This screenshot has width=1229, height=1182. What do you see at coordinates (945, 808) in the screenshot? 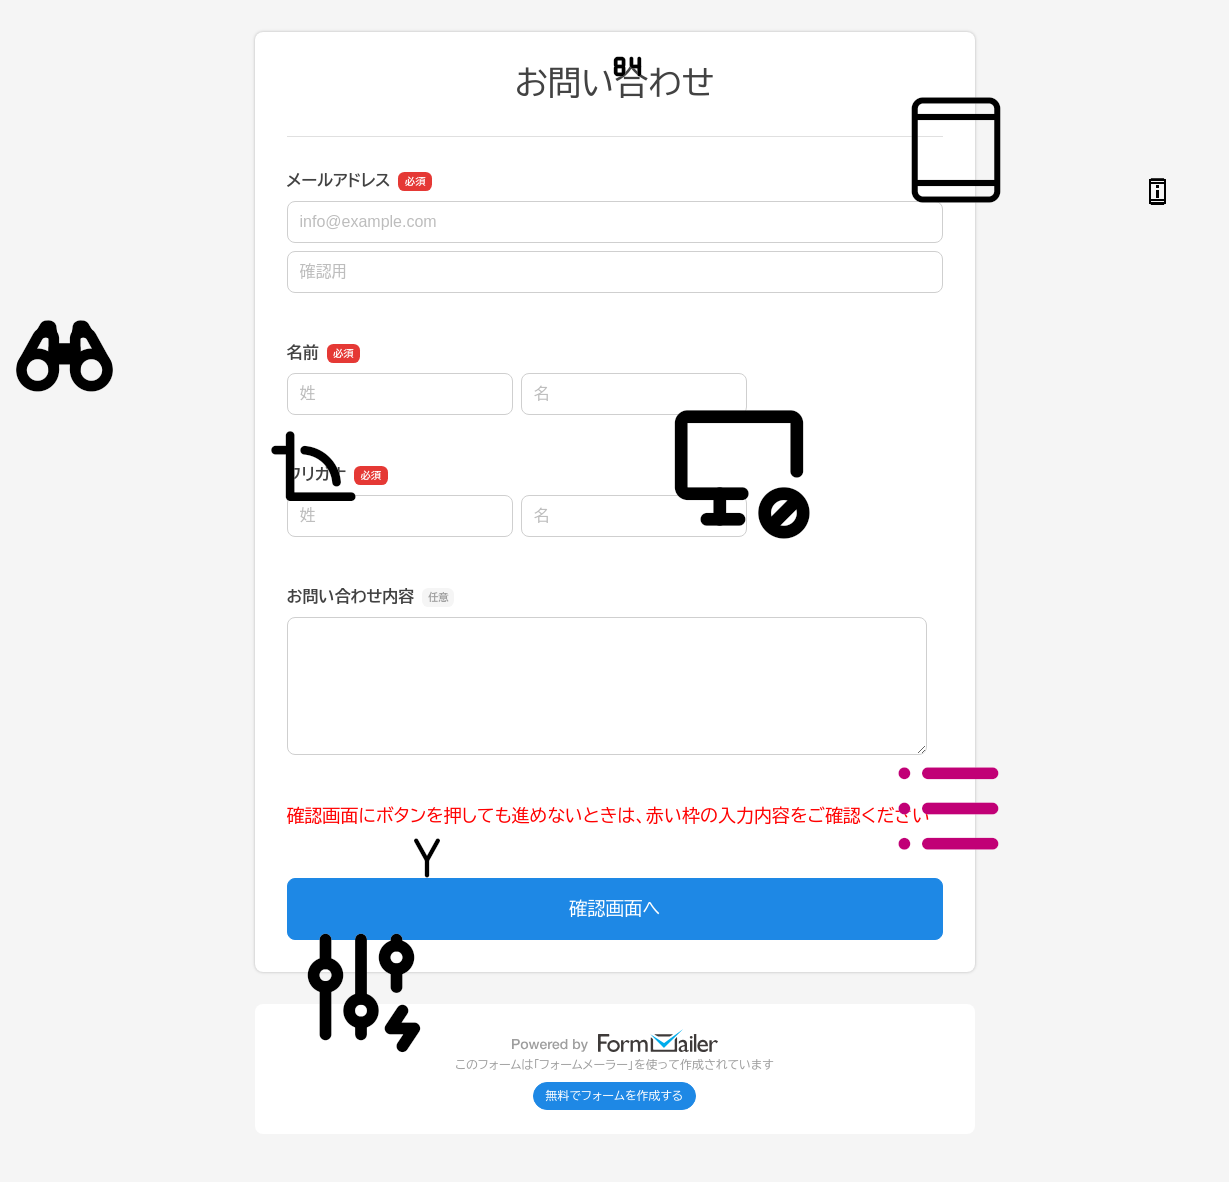
I see `view items in list format` at bounding box center [945, 808].